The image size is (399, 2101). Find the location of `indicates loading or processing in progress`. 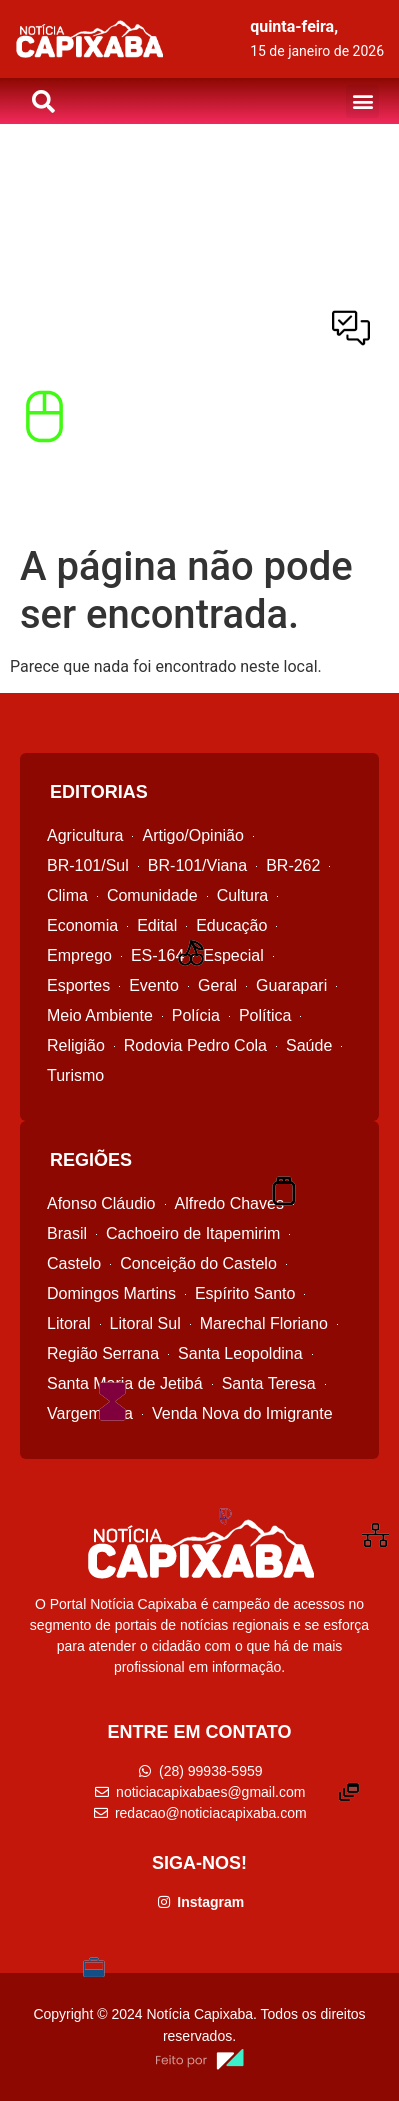

indicates loading or processing in progress is located at coordinates (112, 1401).